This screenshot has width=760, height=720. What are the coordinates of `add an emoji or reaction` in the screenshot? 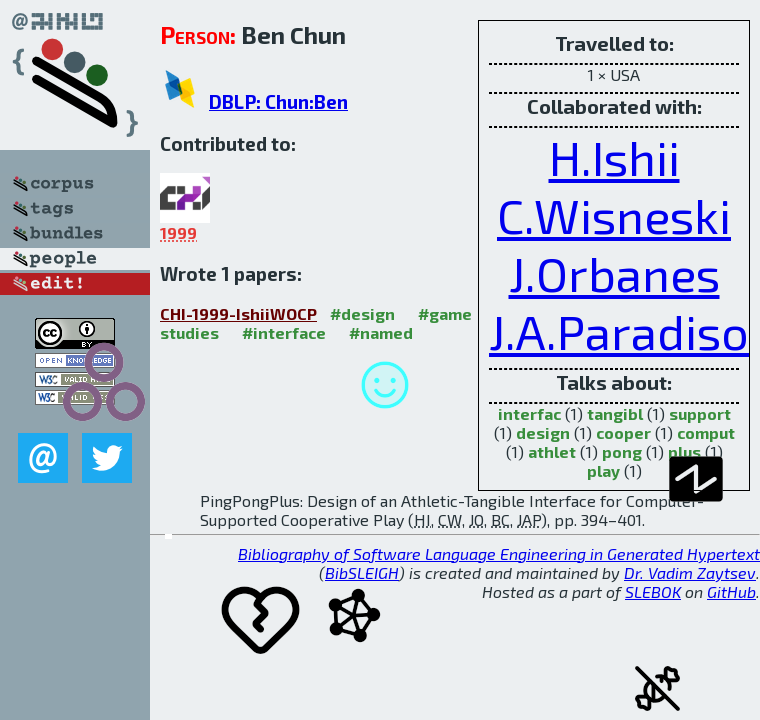 It's located at (385, 385).